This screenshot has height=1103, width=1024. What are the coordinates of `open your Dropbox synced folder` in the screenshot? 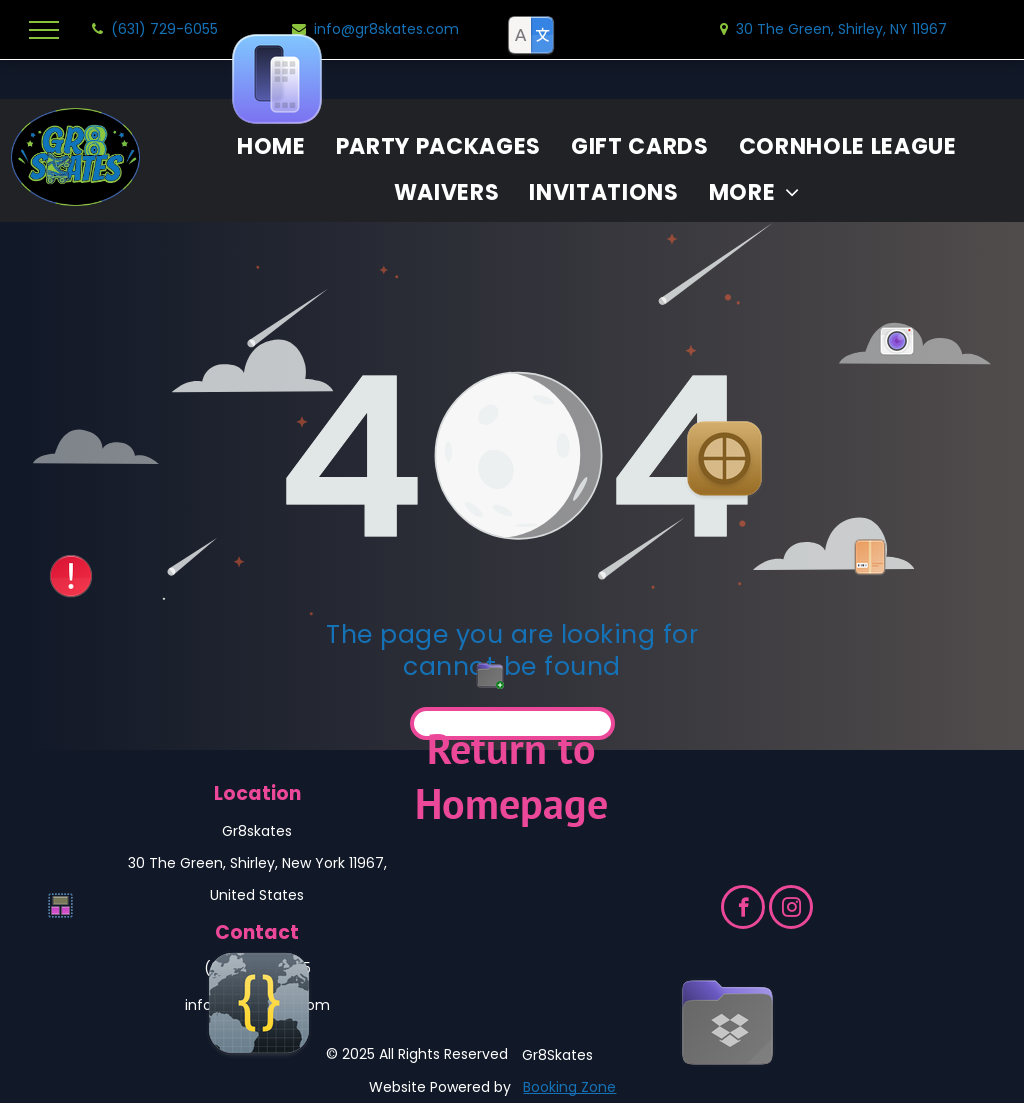 It's located at (727, 1022).